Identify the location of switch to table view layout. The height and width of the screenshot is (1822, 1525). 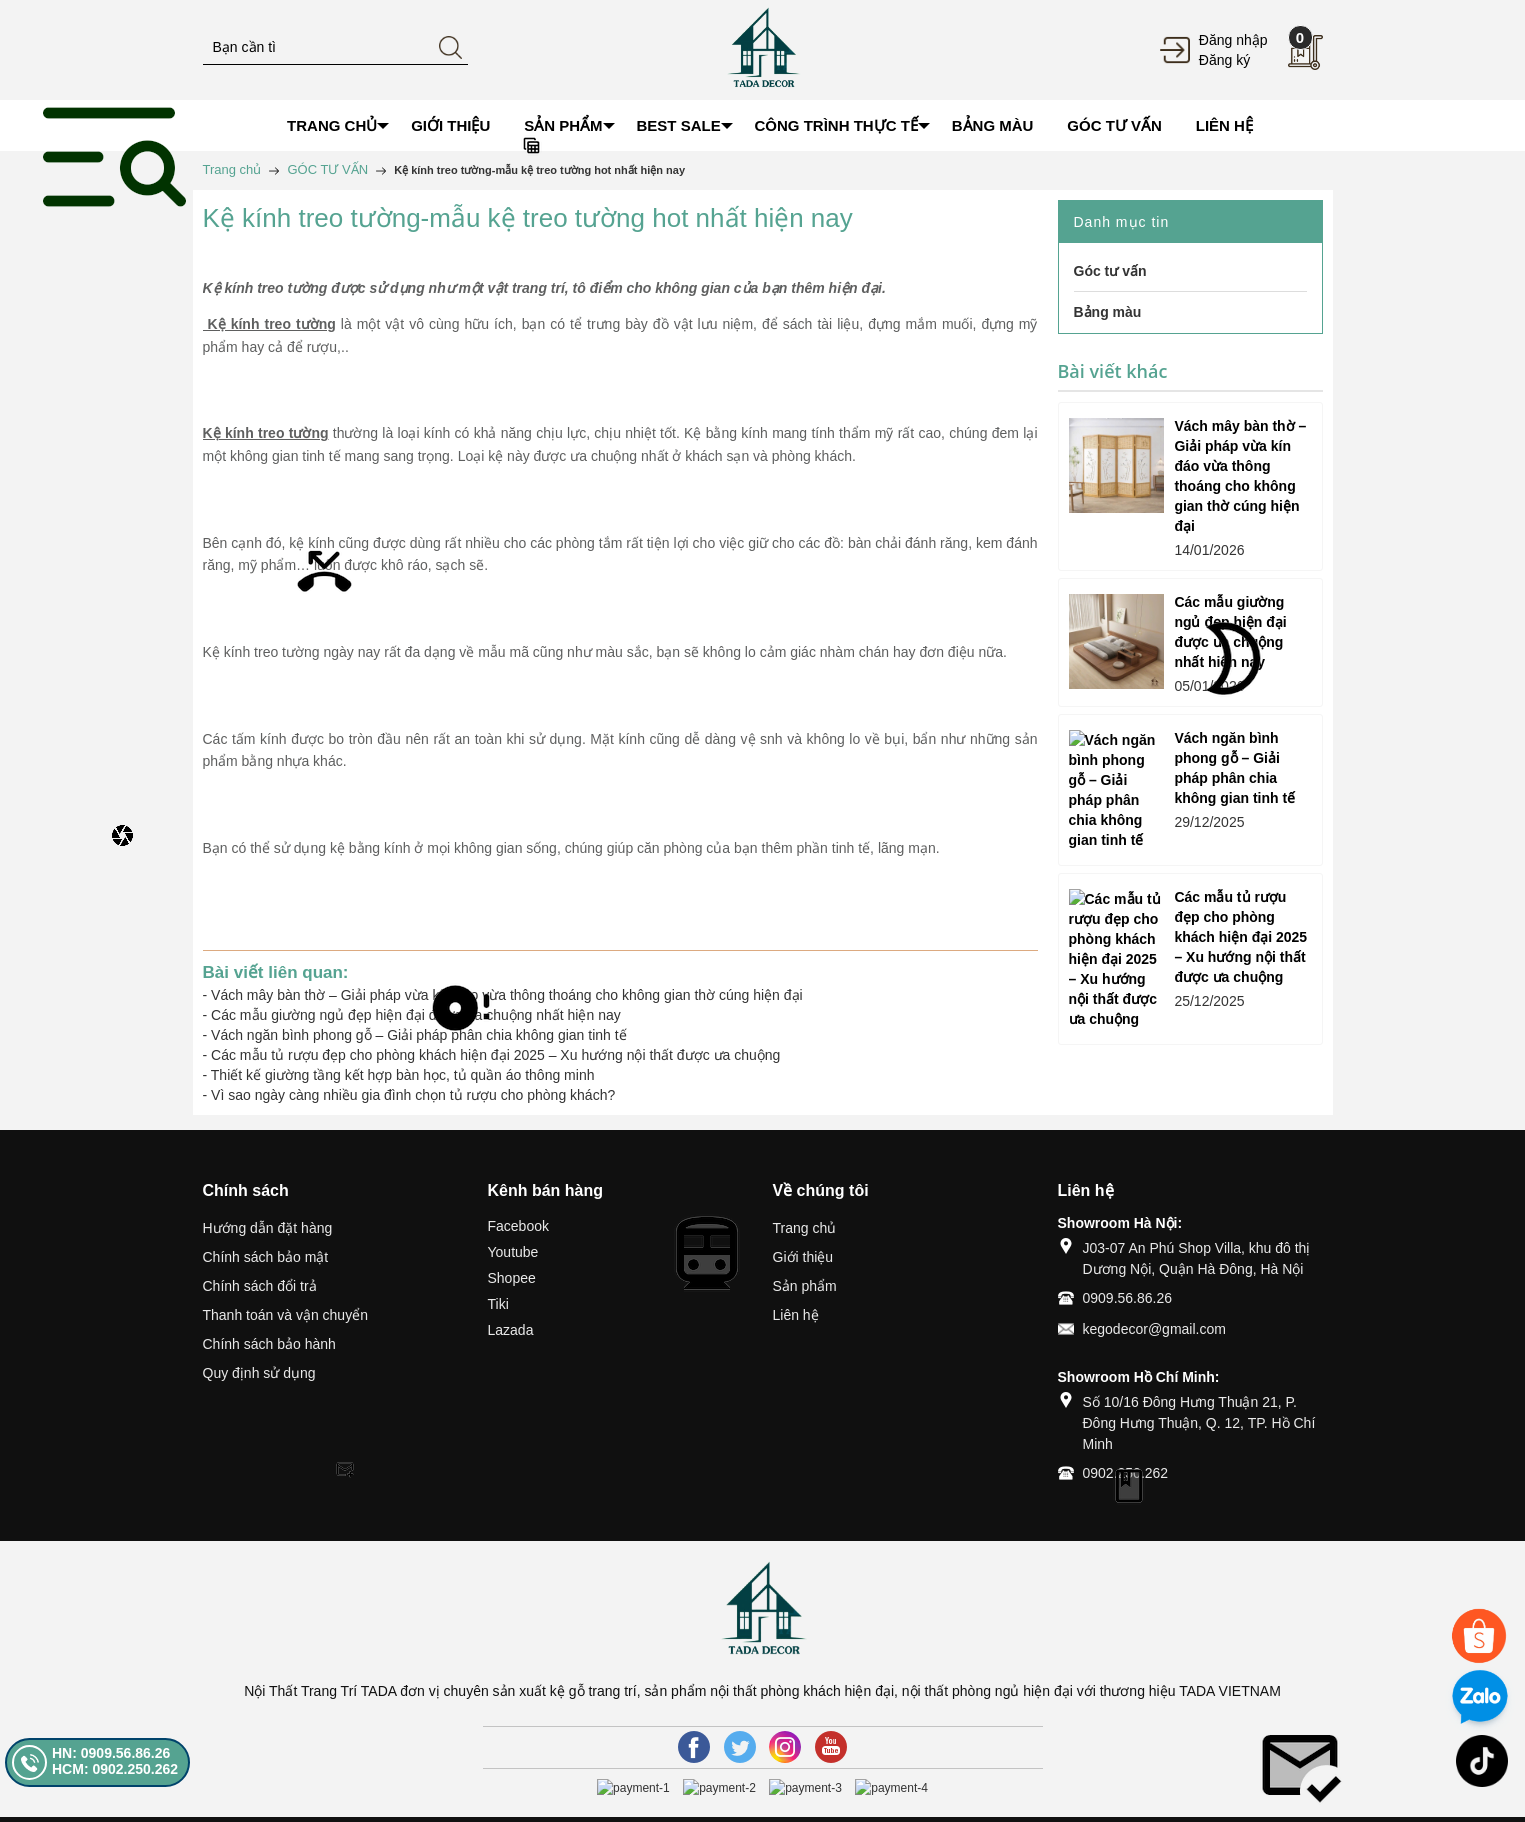
(531, 145).